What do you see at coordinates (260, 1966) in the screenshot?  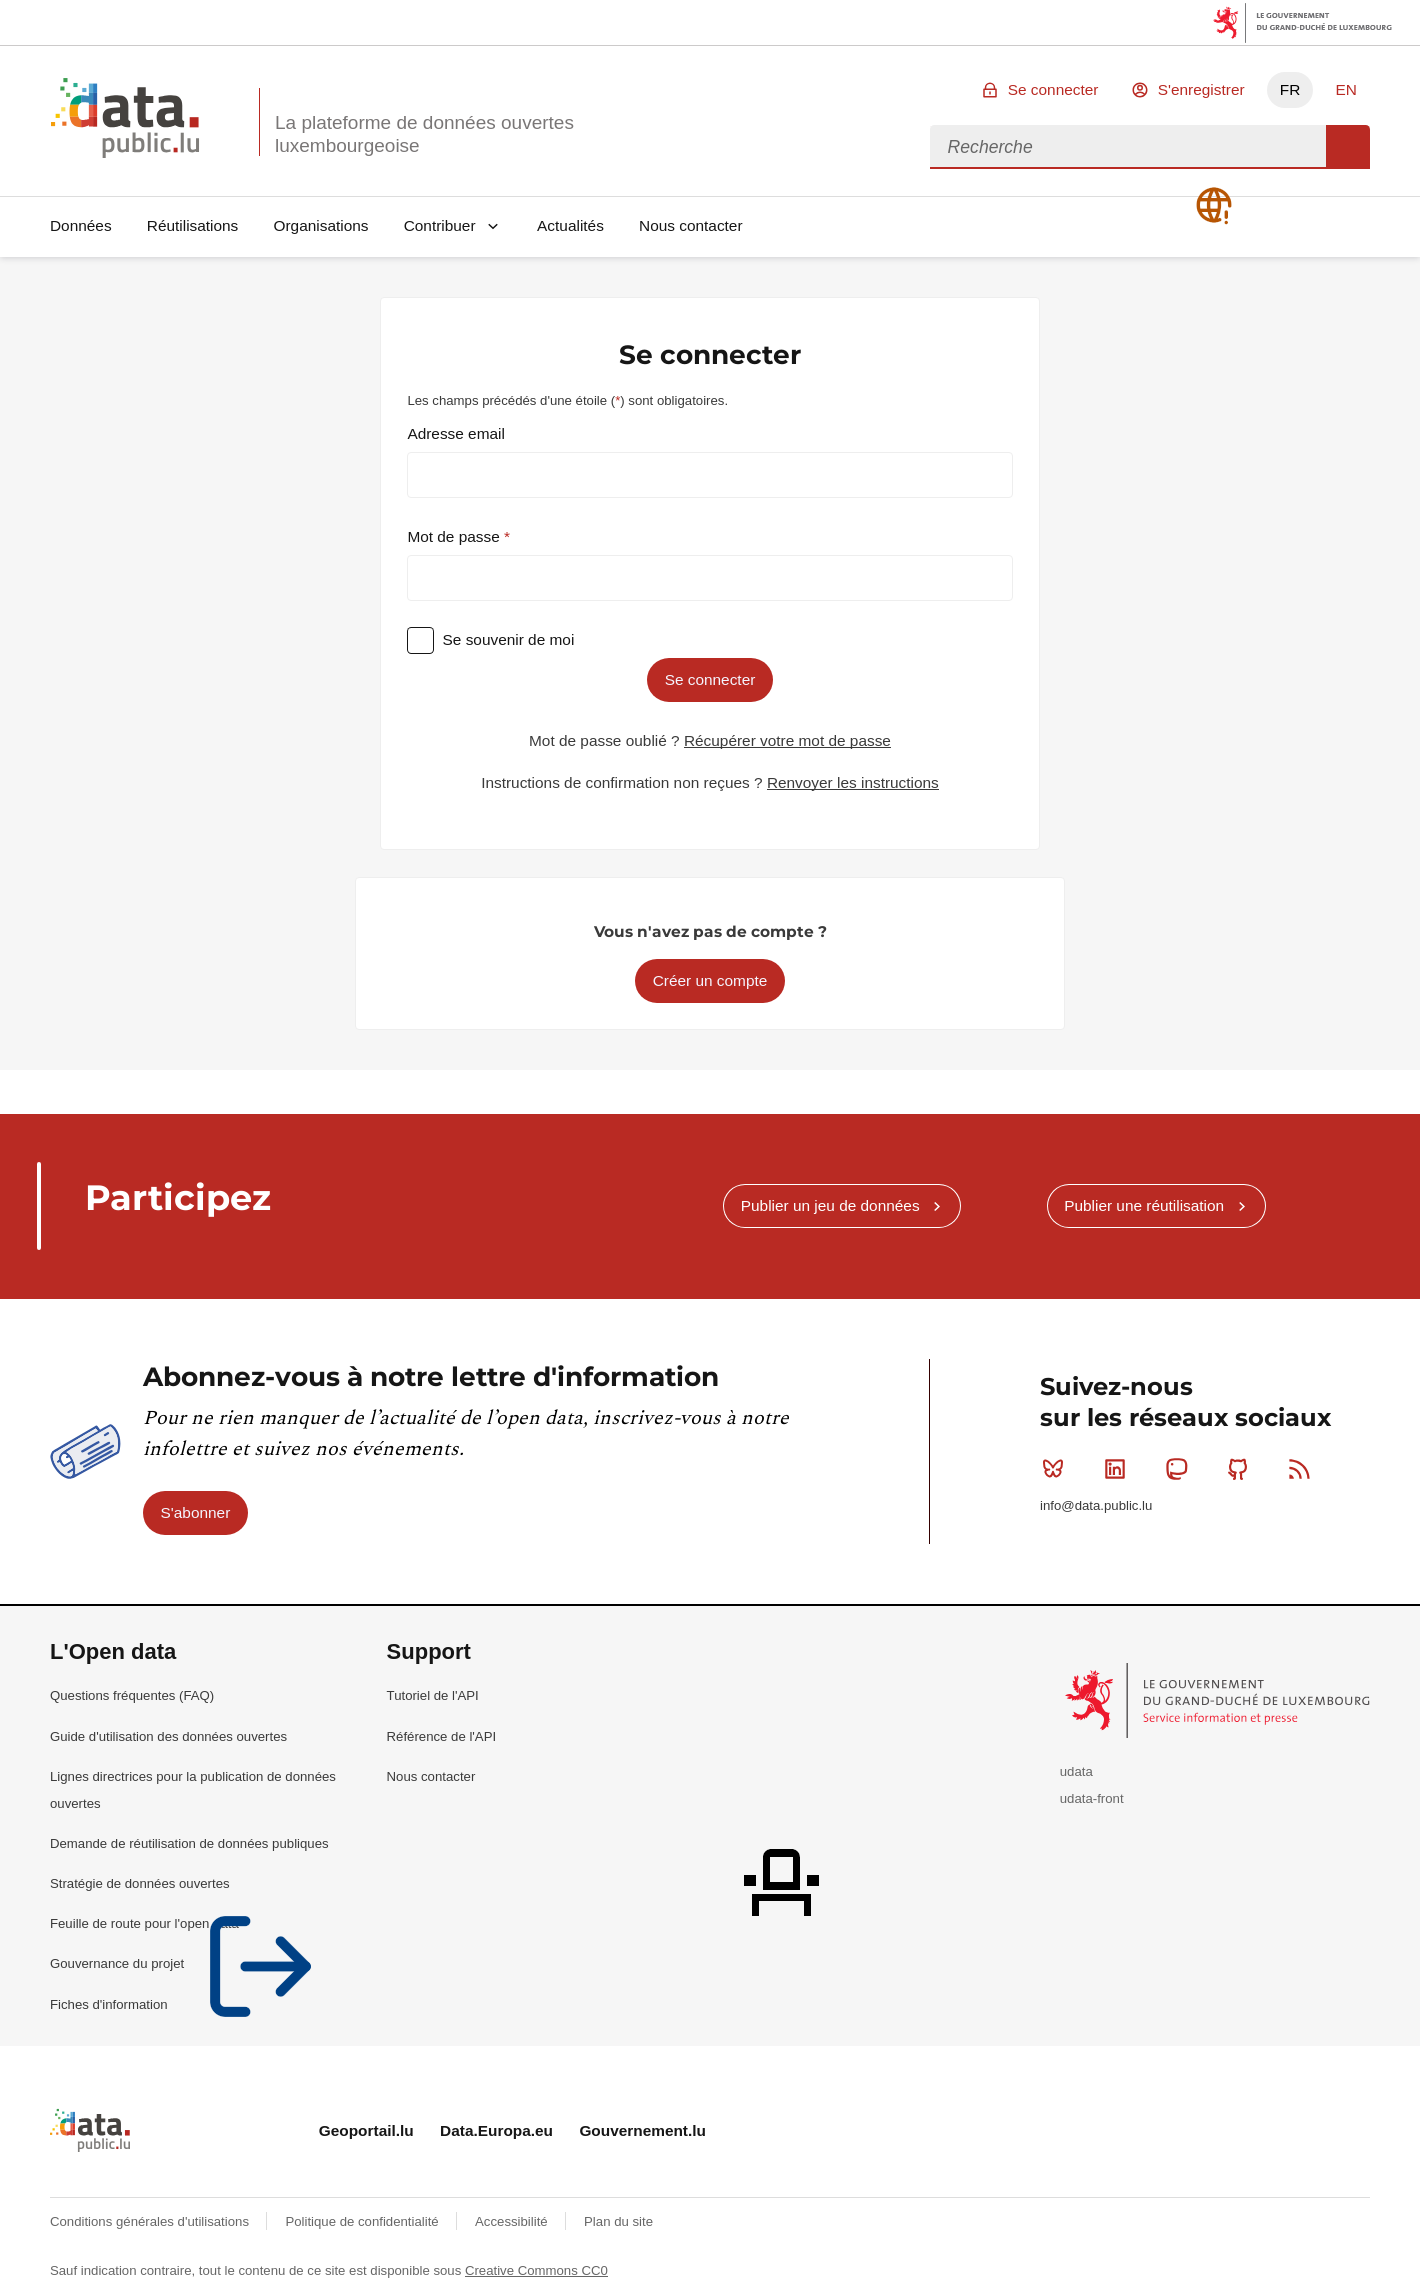 I see `log out of your account` at bounding box center [260, 1966].